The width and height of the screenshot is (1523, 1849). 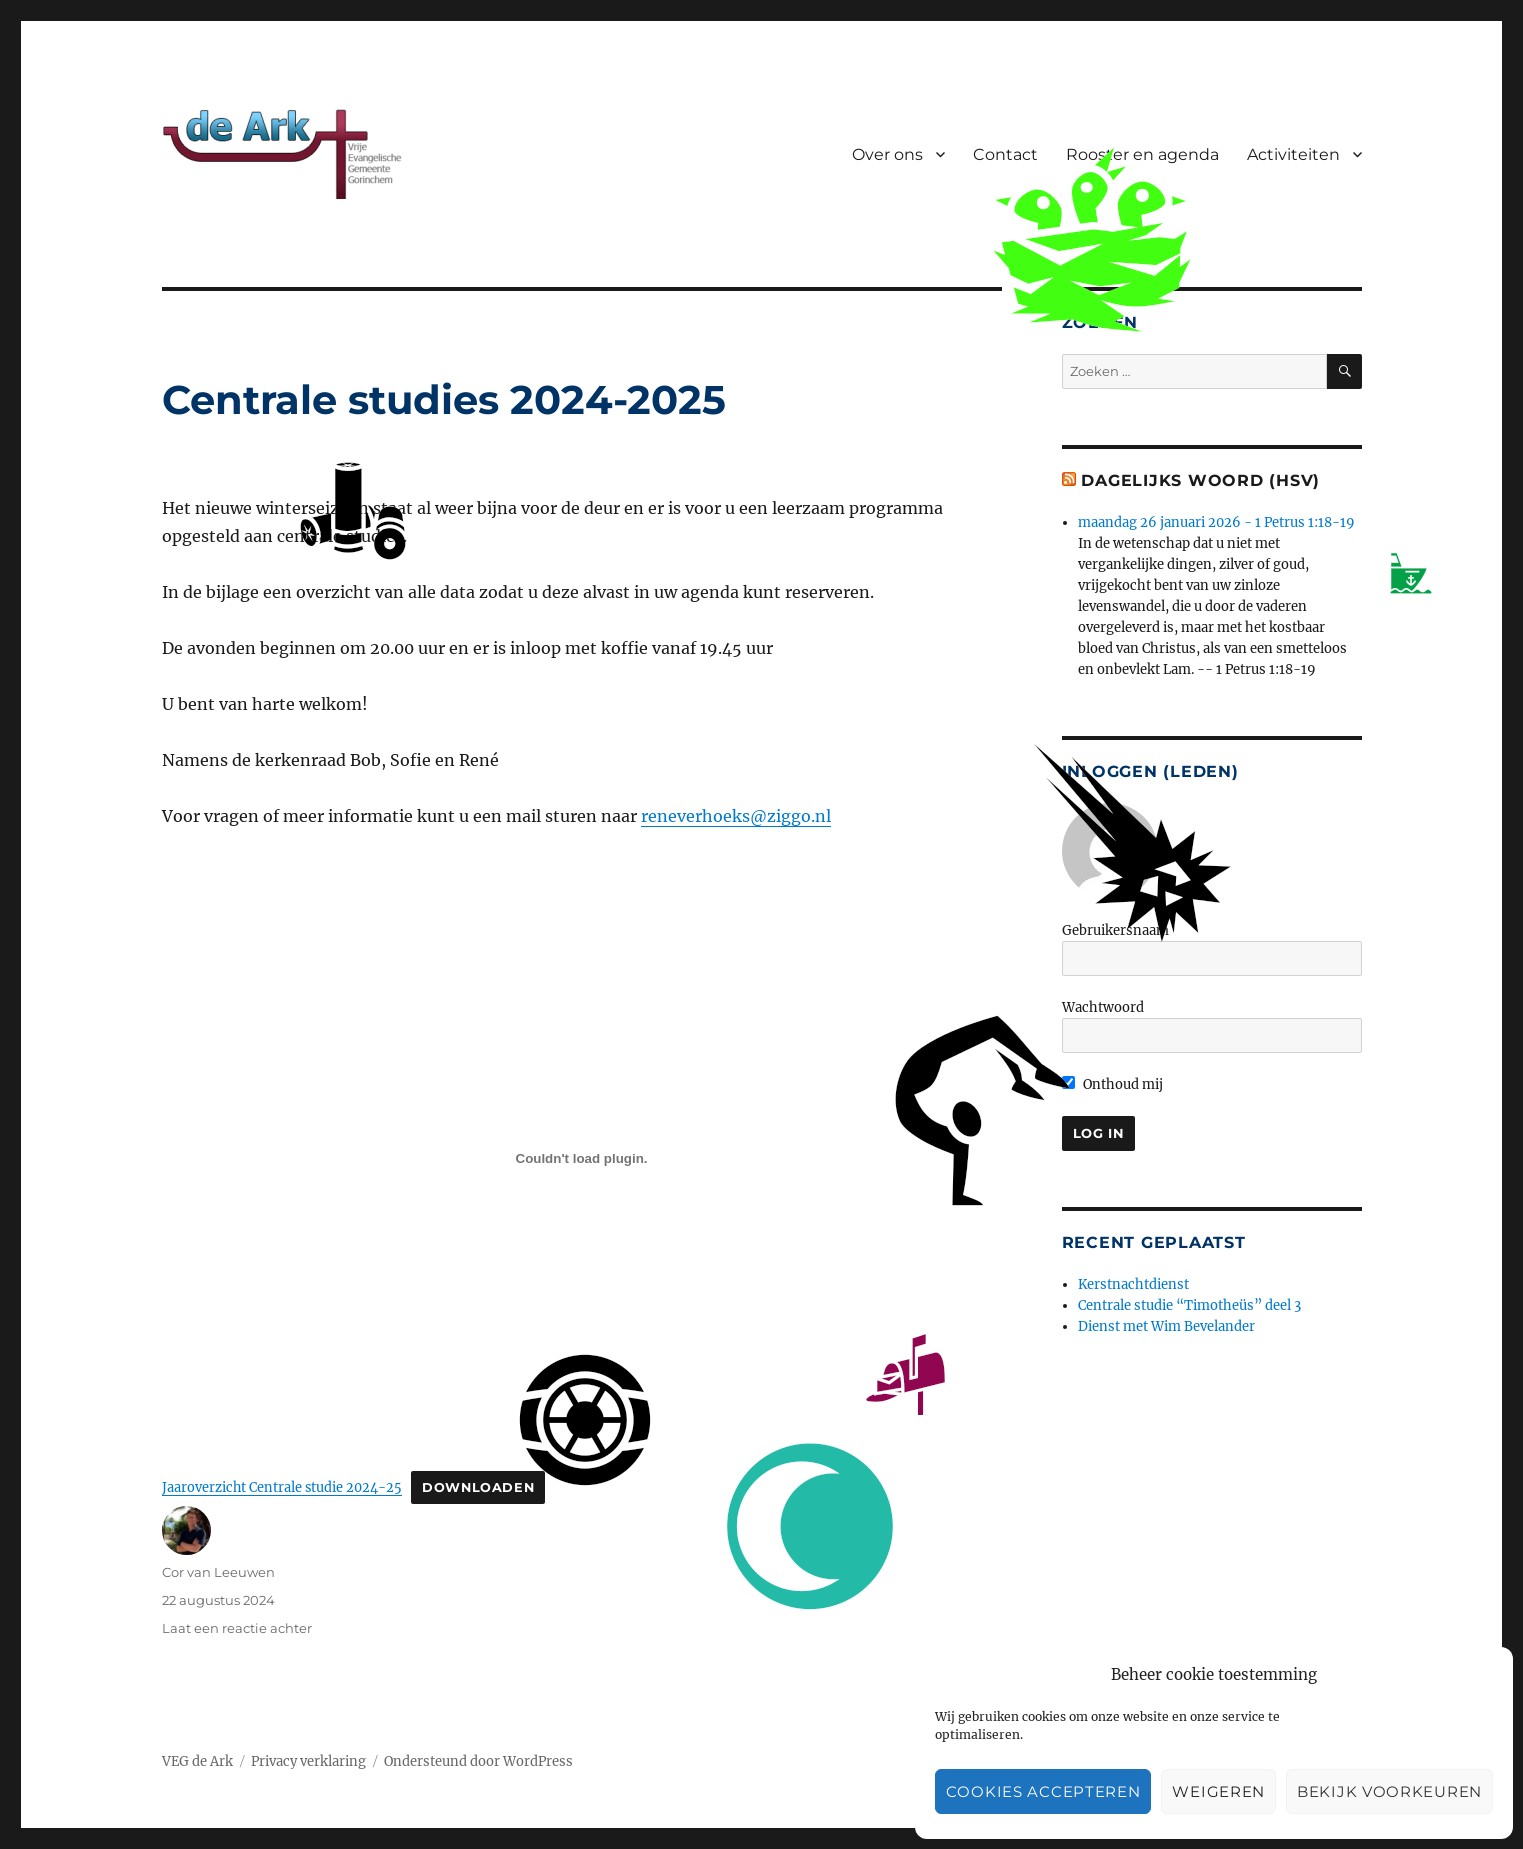 What do you see at coordinates (585, 1420) in the screenshot?
I see `navigate or steer game controls` at bounding box center [585, 1420].